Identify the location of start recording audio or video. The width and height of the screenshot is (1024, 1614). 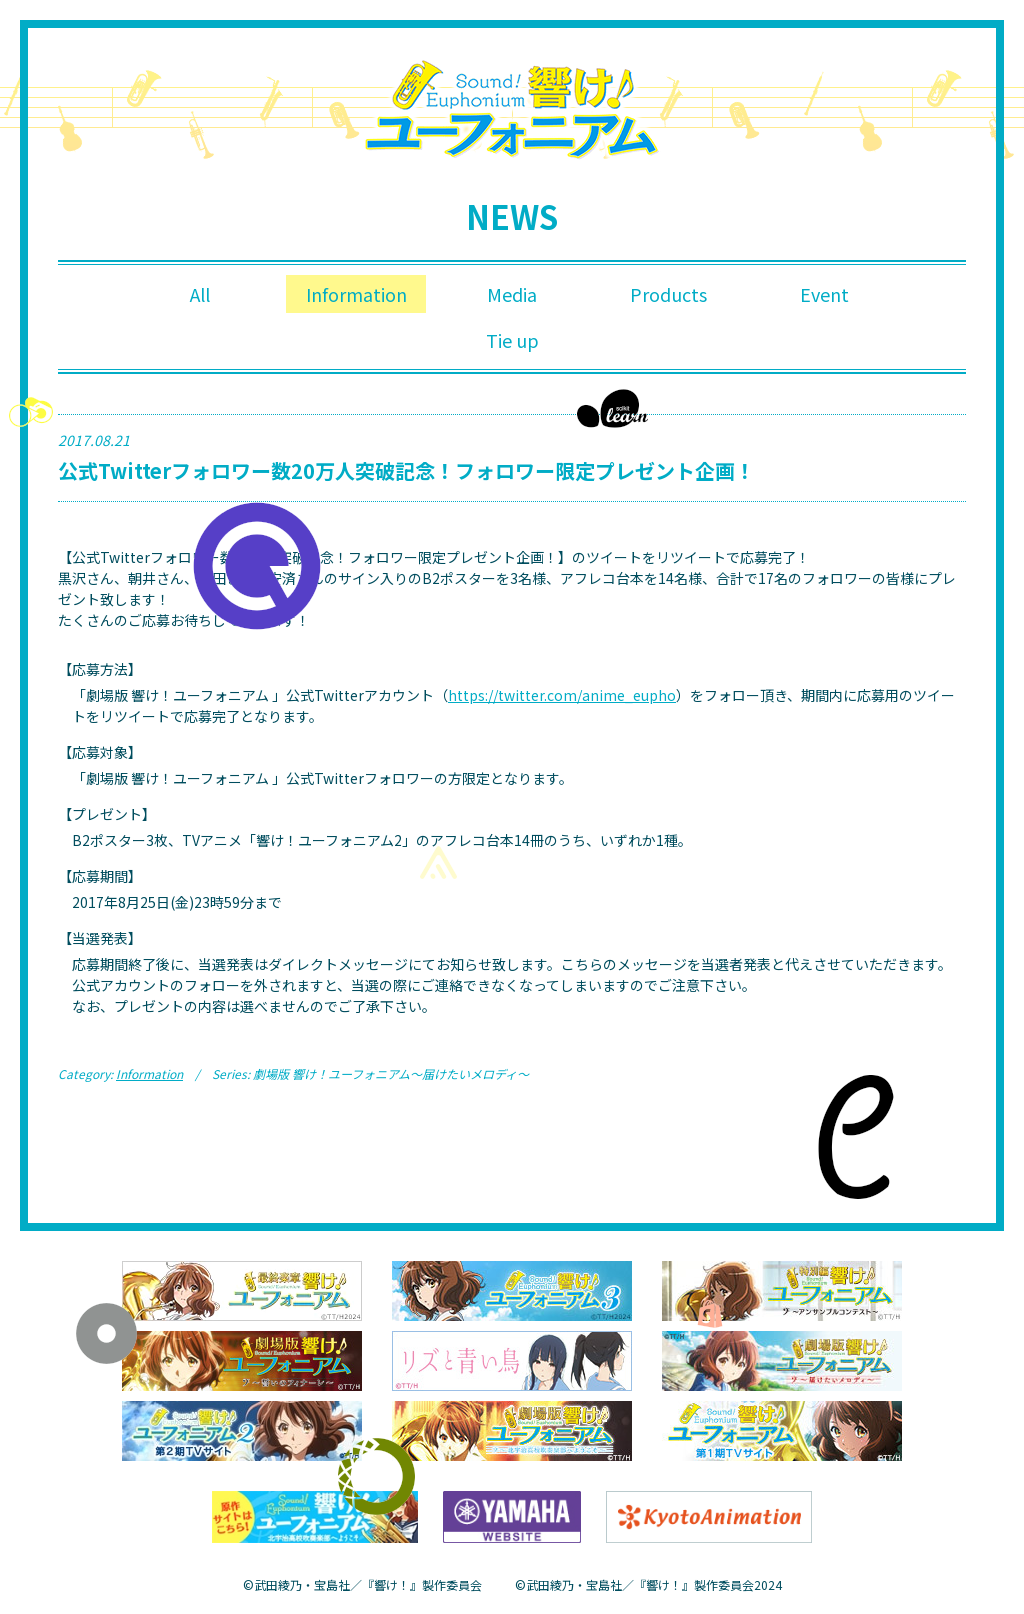
(106, 1333).